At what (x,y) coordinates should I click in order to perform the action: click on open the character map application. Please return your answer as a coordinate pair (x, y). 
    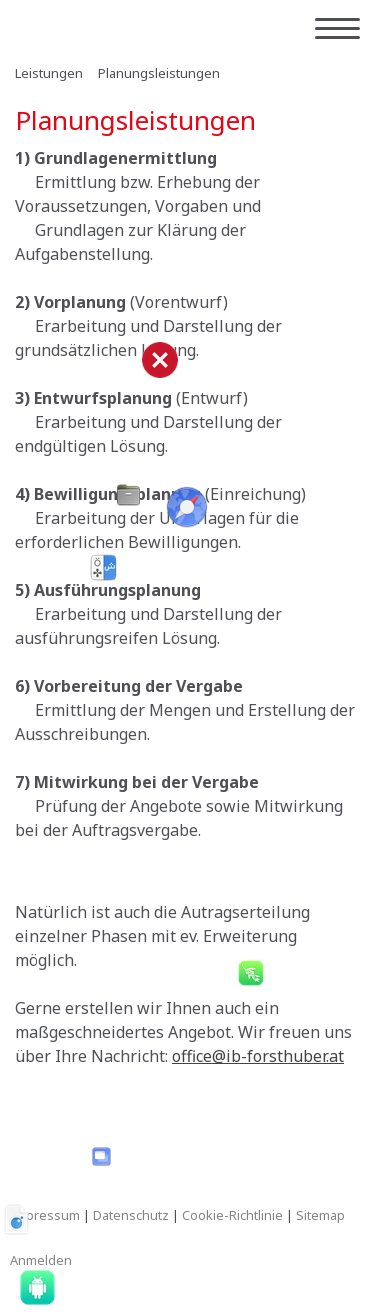
    Looking at the image, I should click on (103, 567).